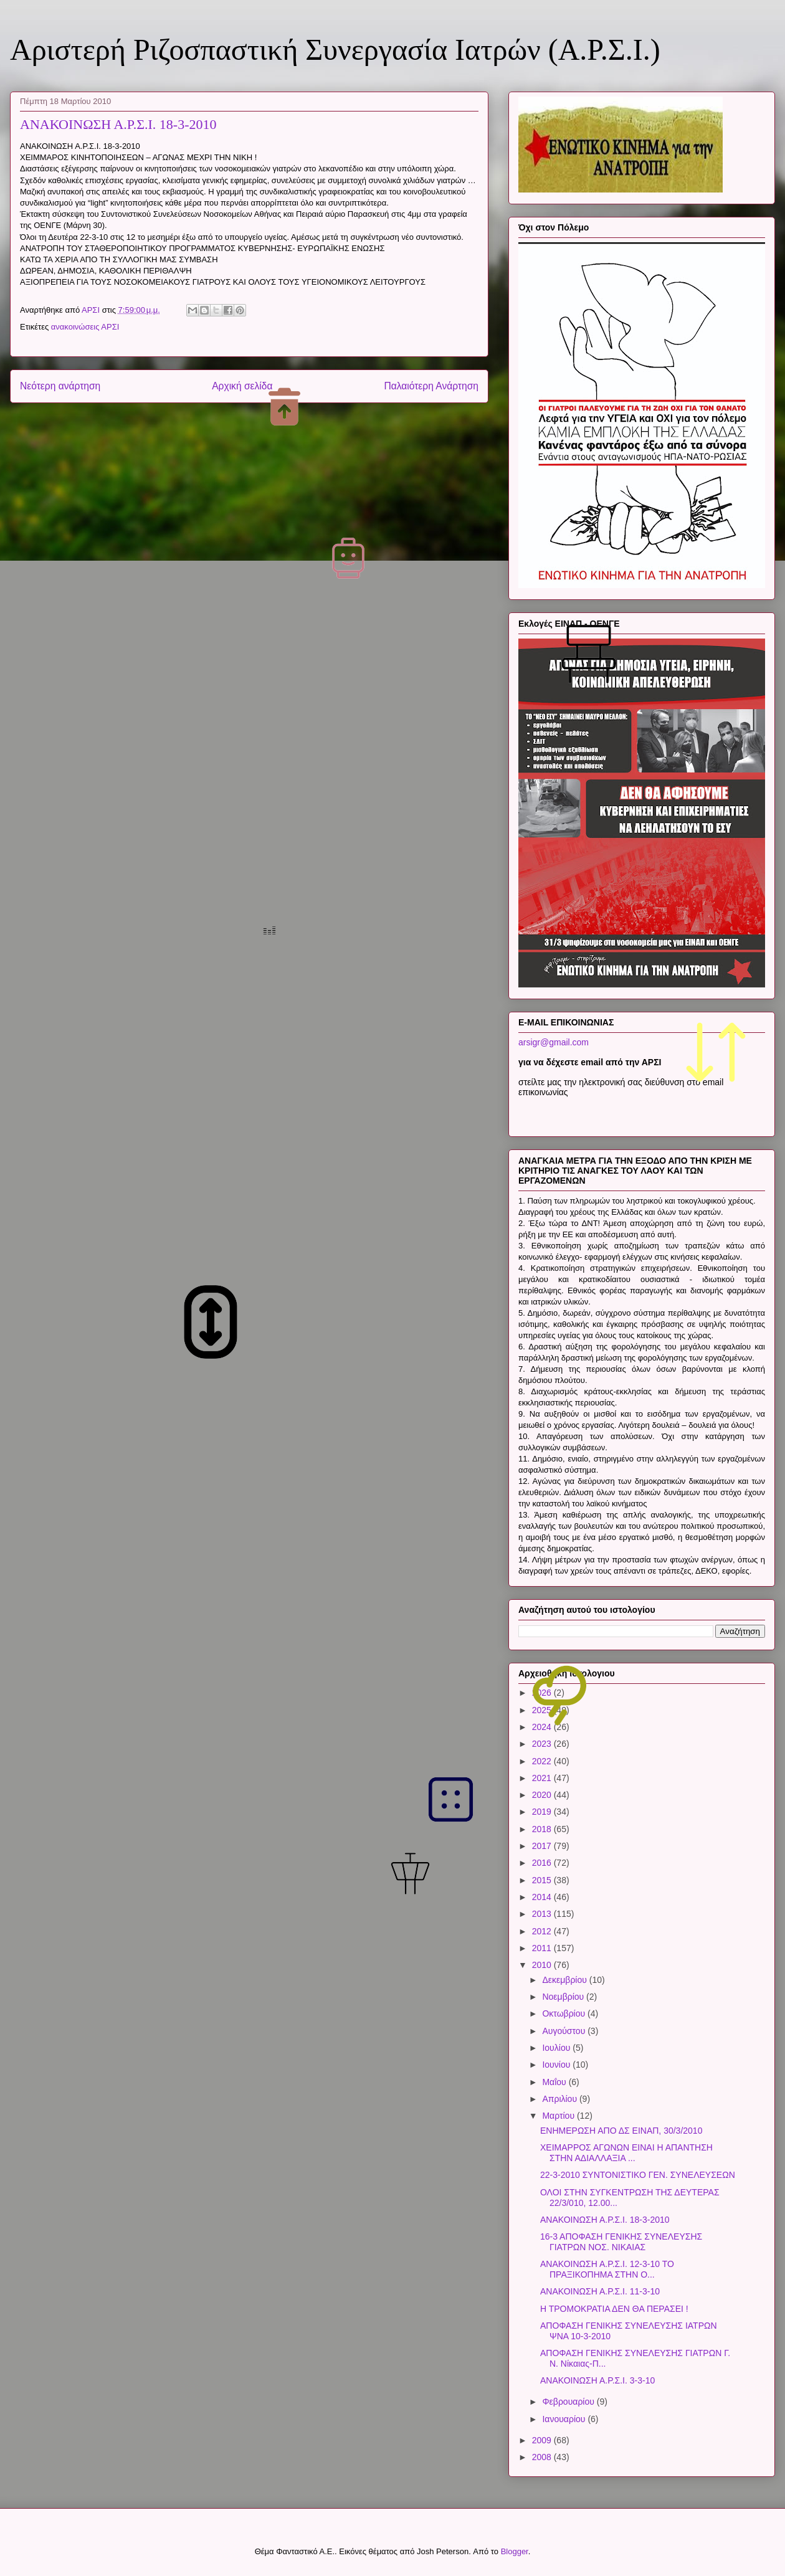 This screenshot has width=785, height=2576. I want to click on scroll up or down on the page, so click(211, 1322).